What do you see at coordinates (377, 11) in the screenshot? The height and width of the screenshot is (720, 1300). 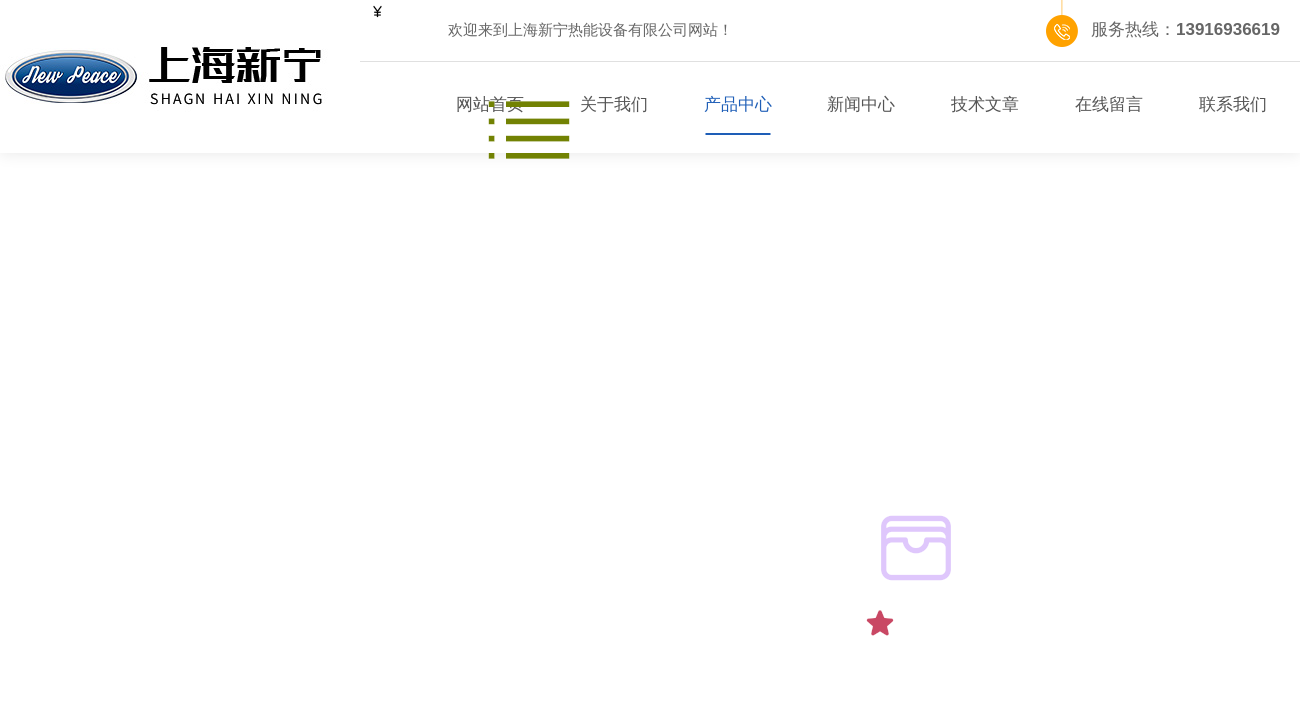 I see `select Japanese yen as currency` at bounding box center [377, 11].